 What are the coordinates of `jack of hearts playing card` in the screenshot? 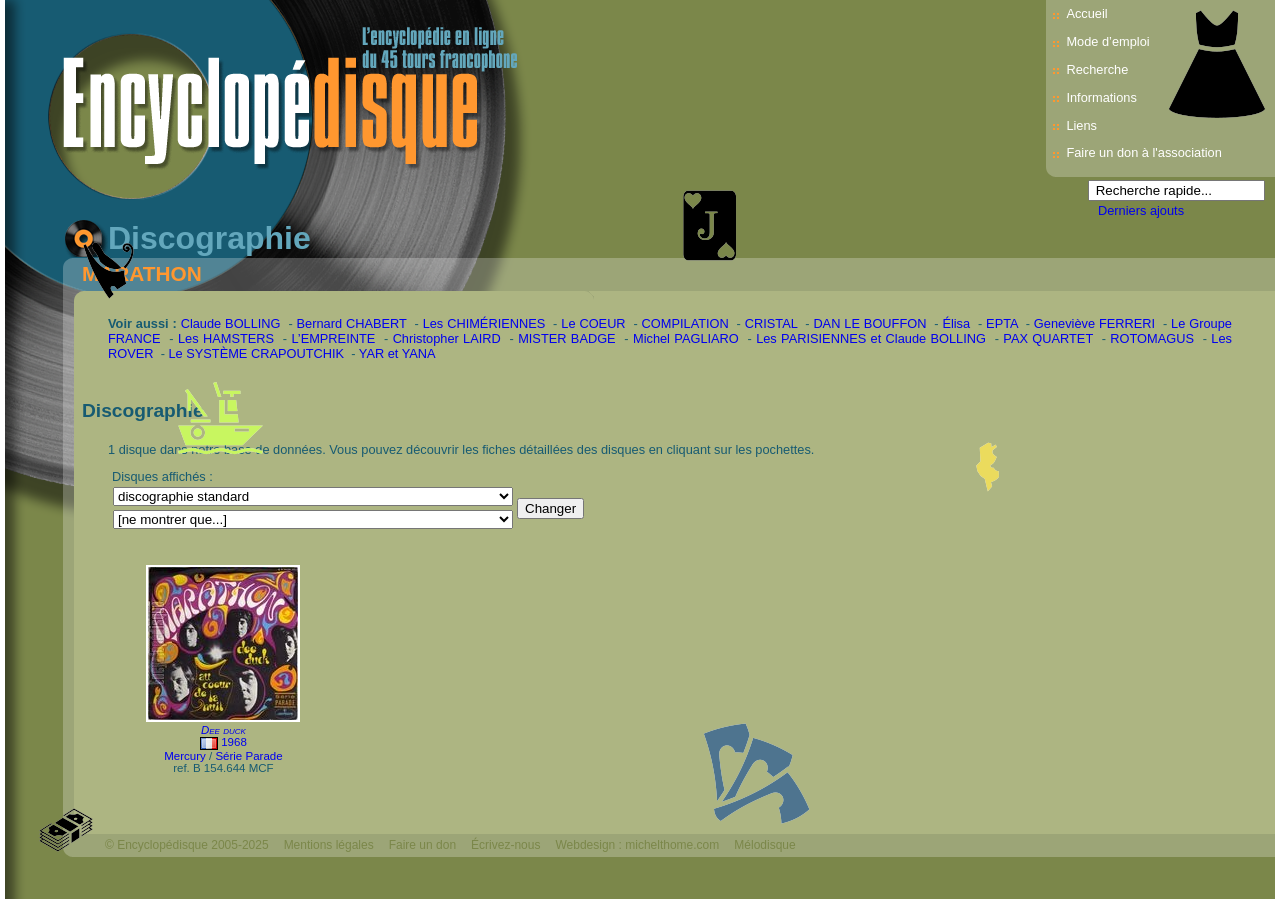 It's located at (709, 225).